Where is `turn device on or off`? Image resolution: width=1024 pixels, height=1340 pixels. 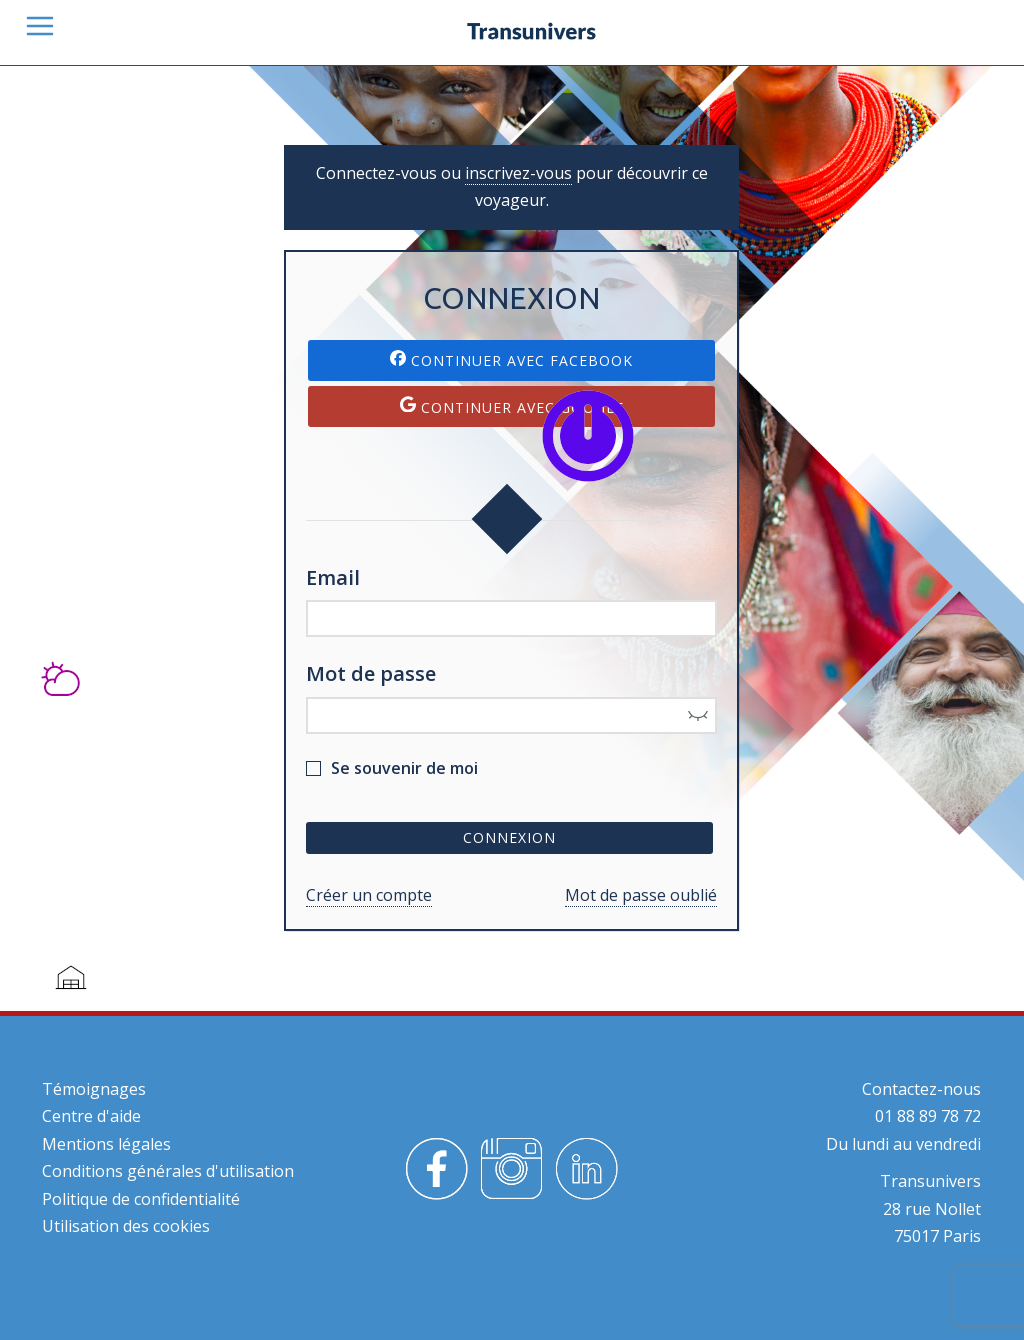
turn device on or off is located at coordinates (588, 436).